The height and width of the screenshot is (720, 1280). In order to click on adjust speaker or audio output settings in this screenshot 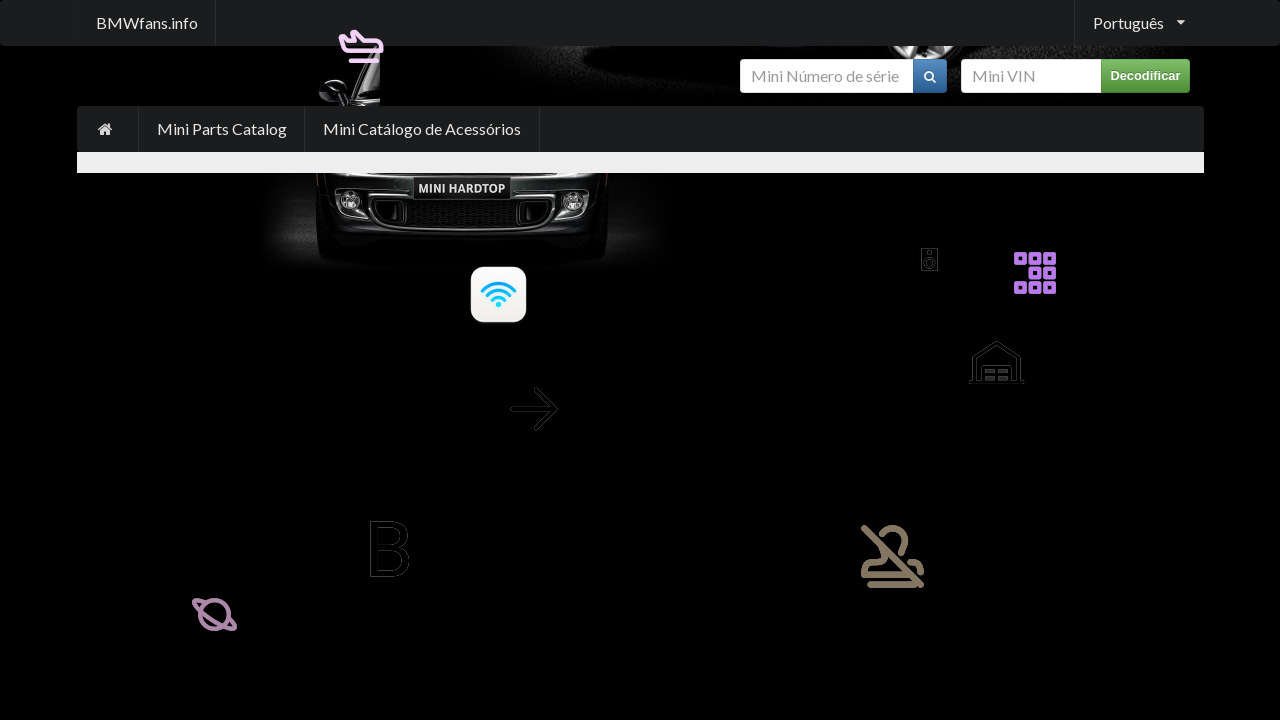, I will do `click(929, 259)`.